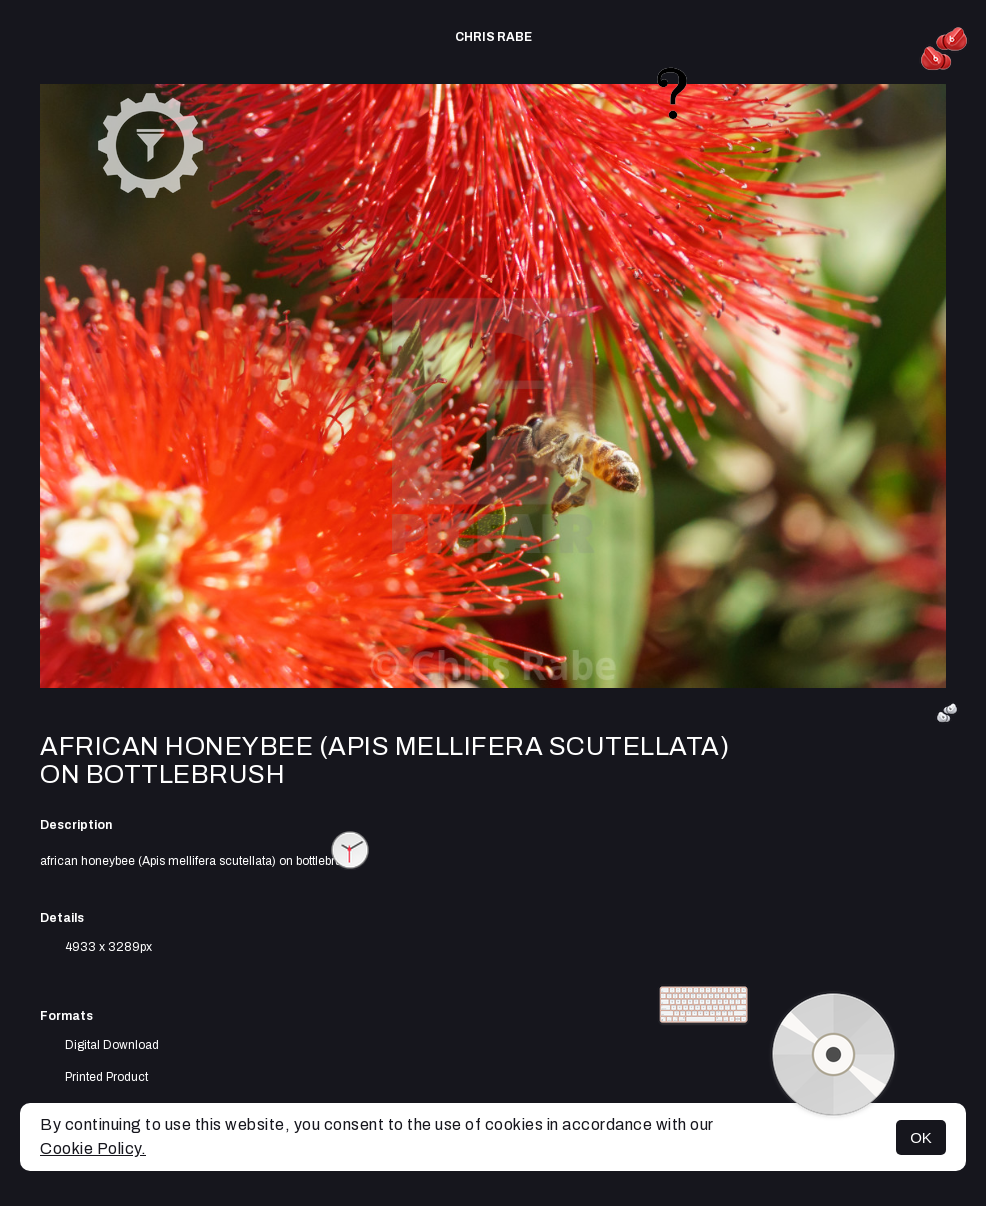  I want to click on adjust parameter behavior settings, so click(150, 145).